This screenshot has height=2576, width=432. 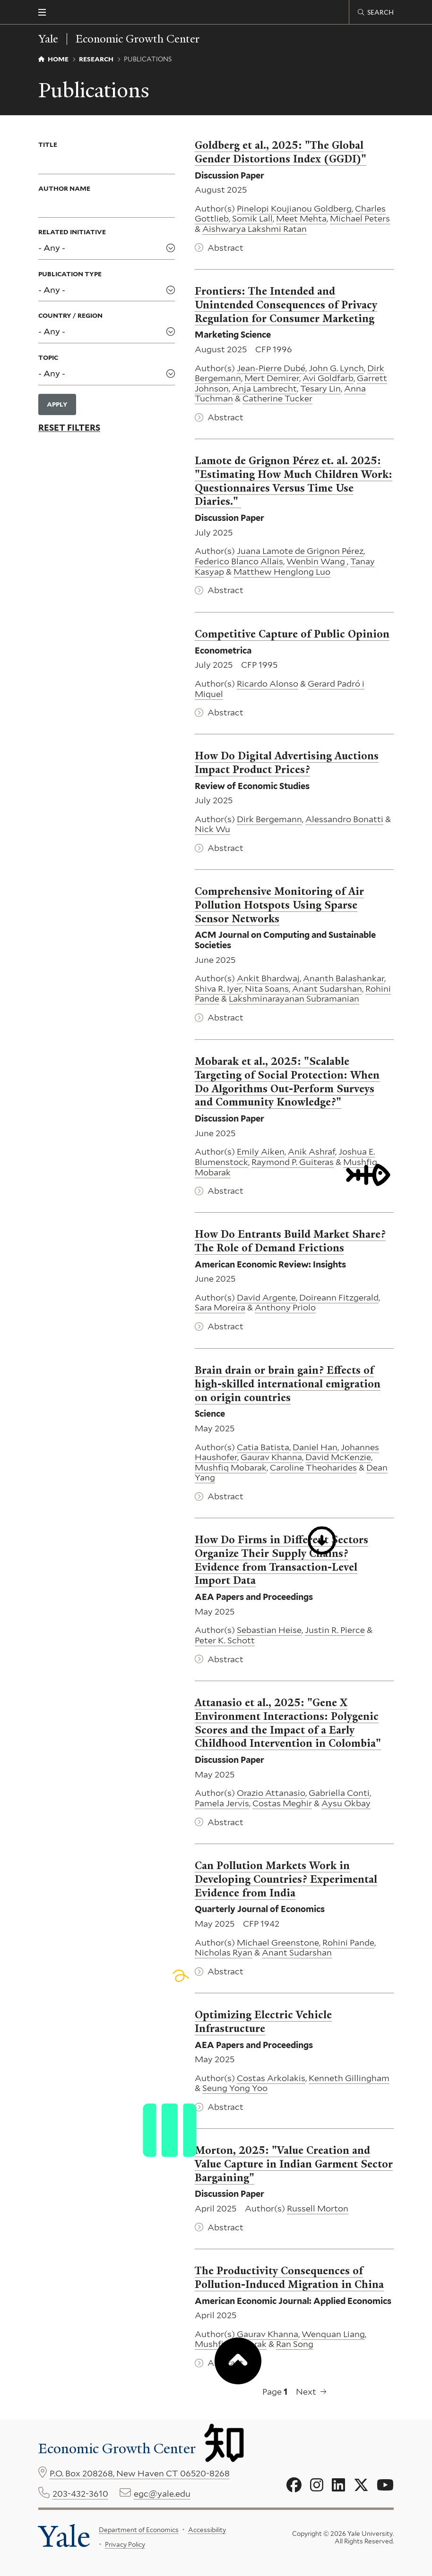 I want to click on scroll to top of page, so click(x=238, y=2361).